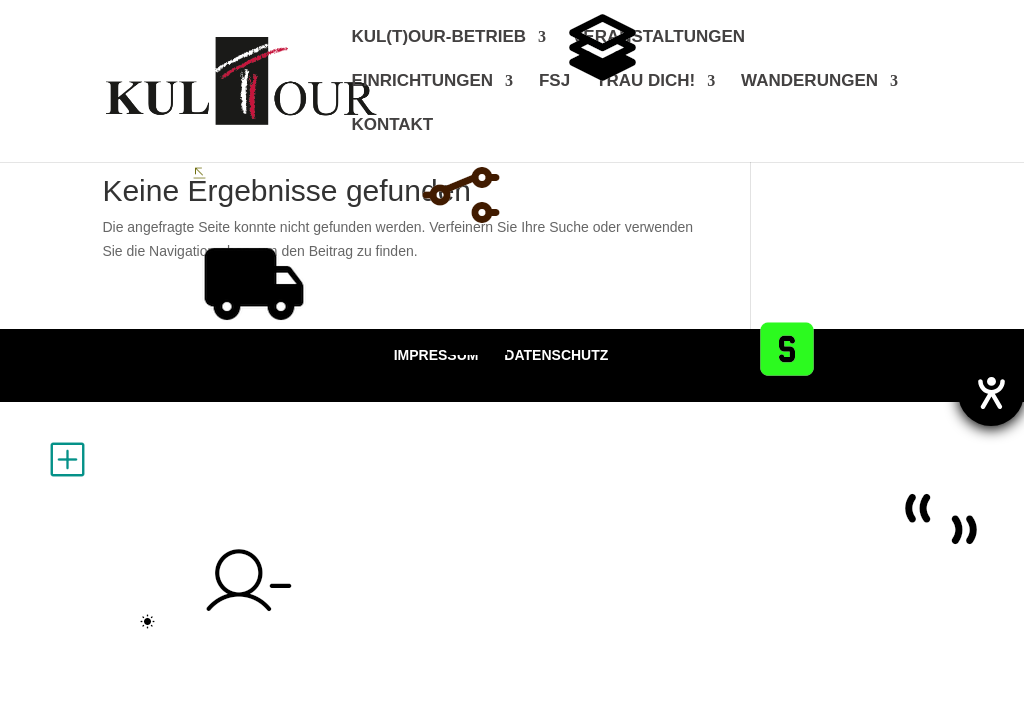  Describe the element at coordinates (477, 352) in the screenshot. I see `open navigation menu` at that location.